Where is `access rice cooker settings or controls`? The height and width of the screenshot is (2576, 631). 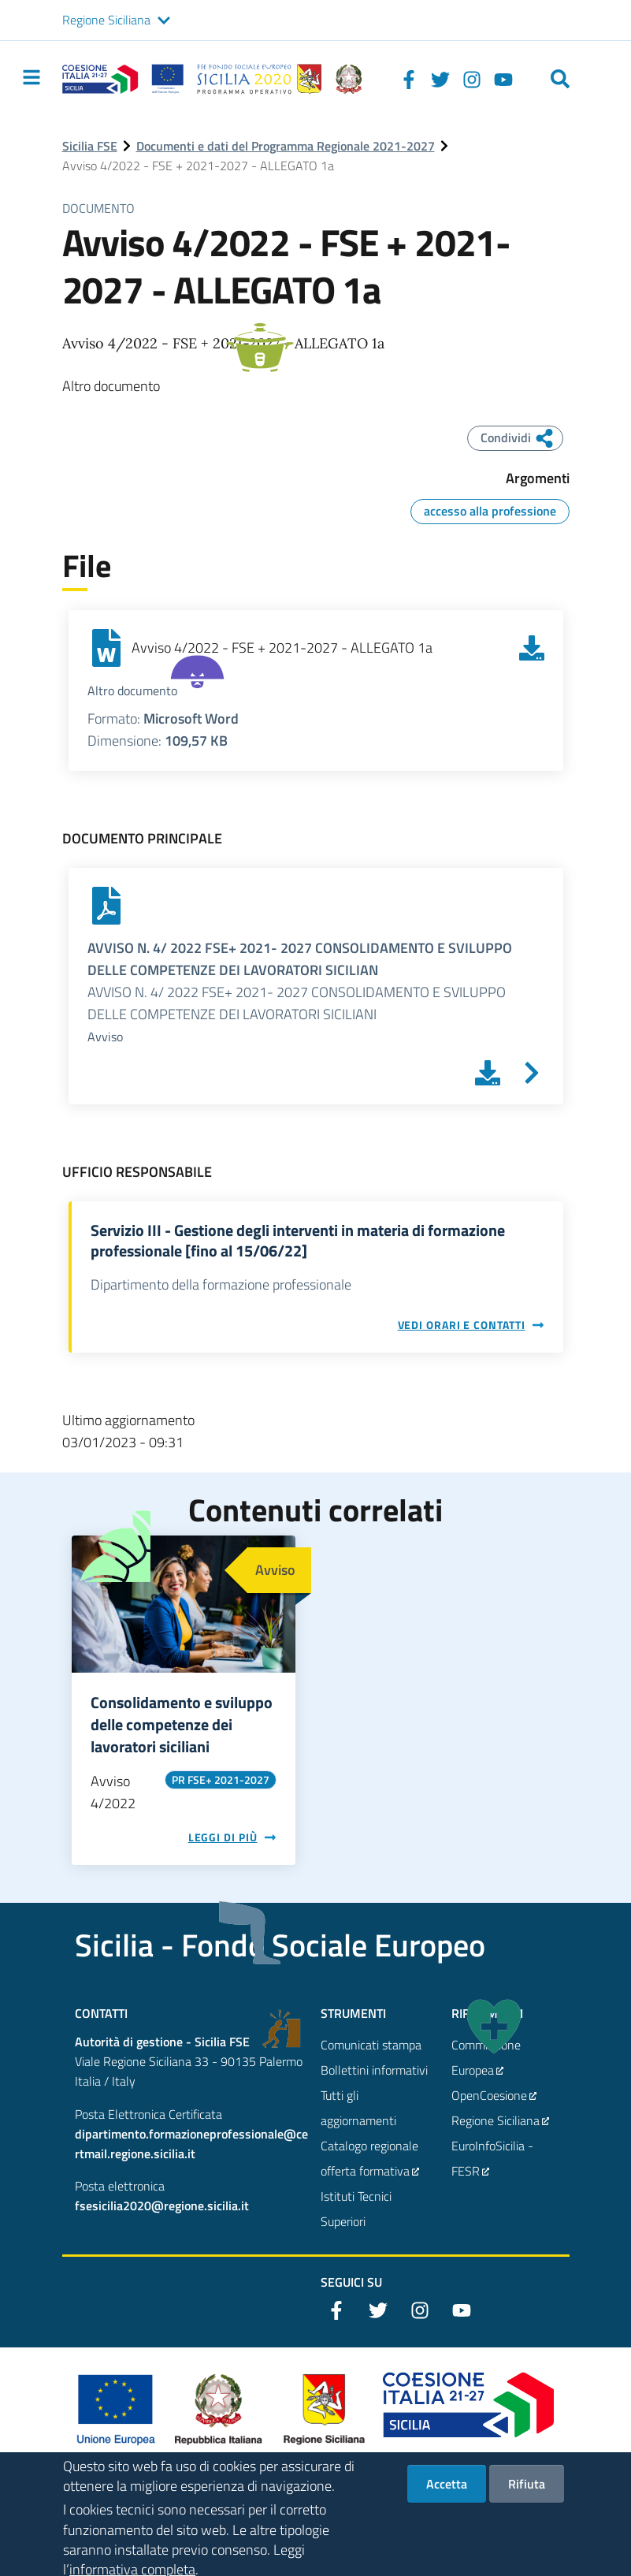
access rice cooker settings or controls is located at coordinates (260, 343).